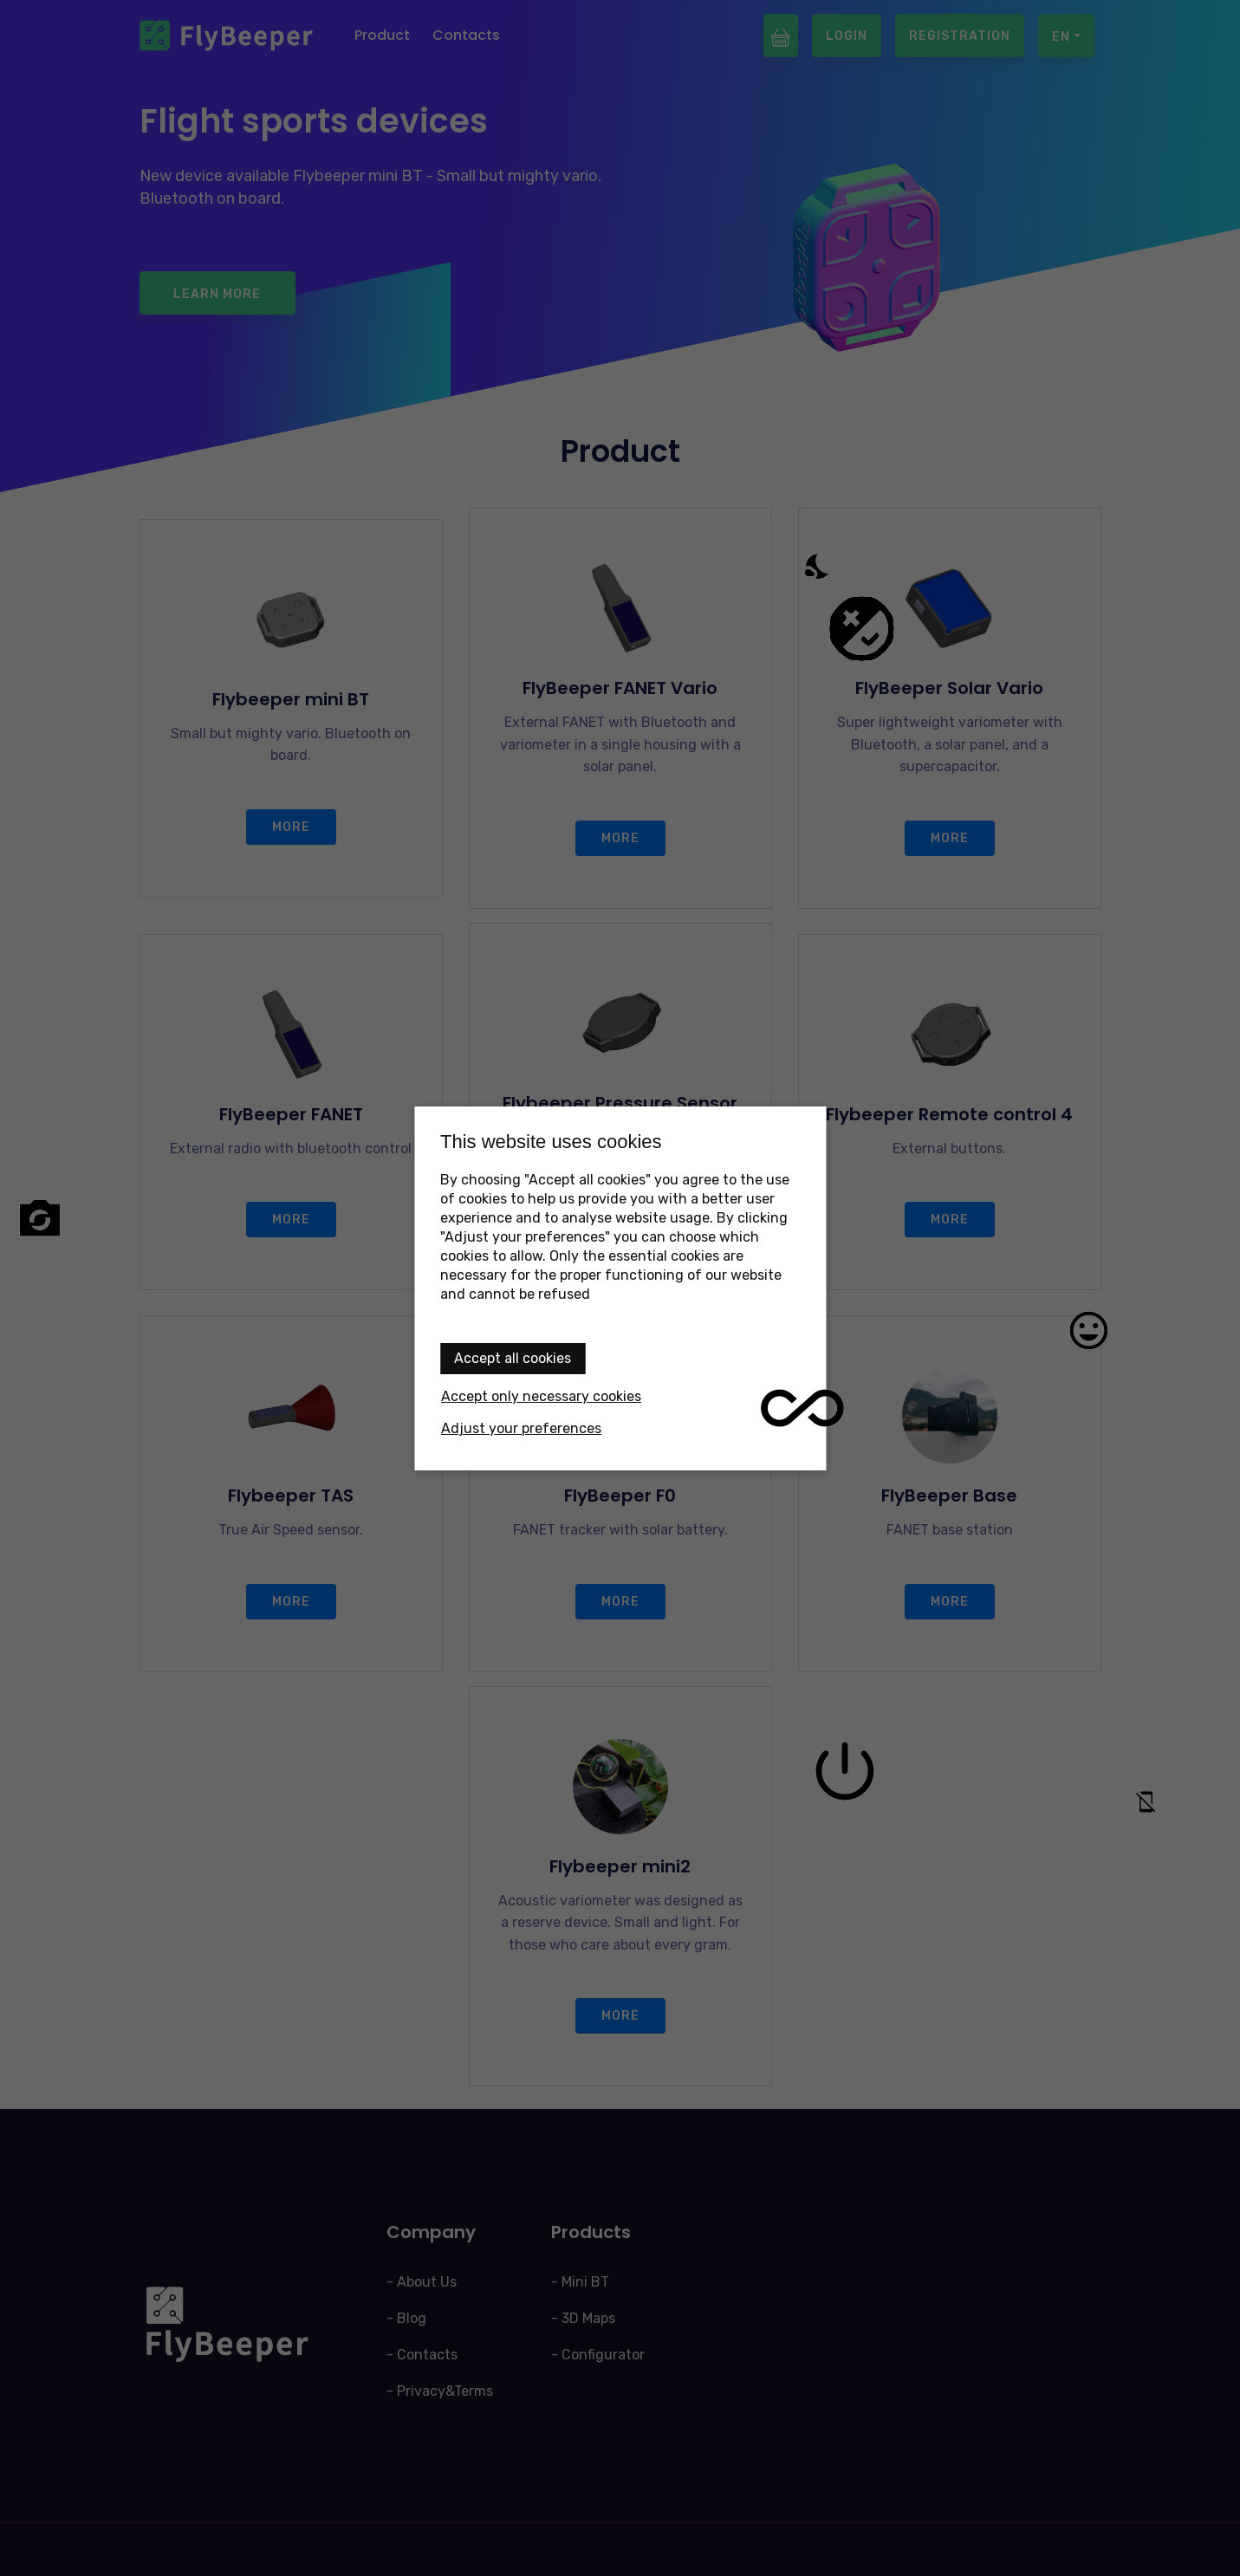 The image size is (1240, 2576). Describe the element at coordinates (802, 1408) in the screenshot. I see `indicates all-inclusive or unlimited features` at that location.